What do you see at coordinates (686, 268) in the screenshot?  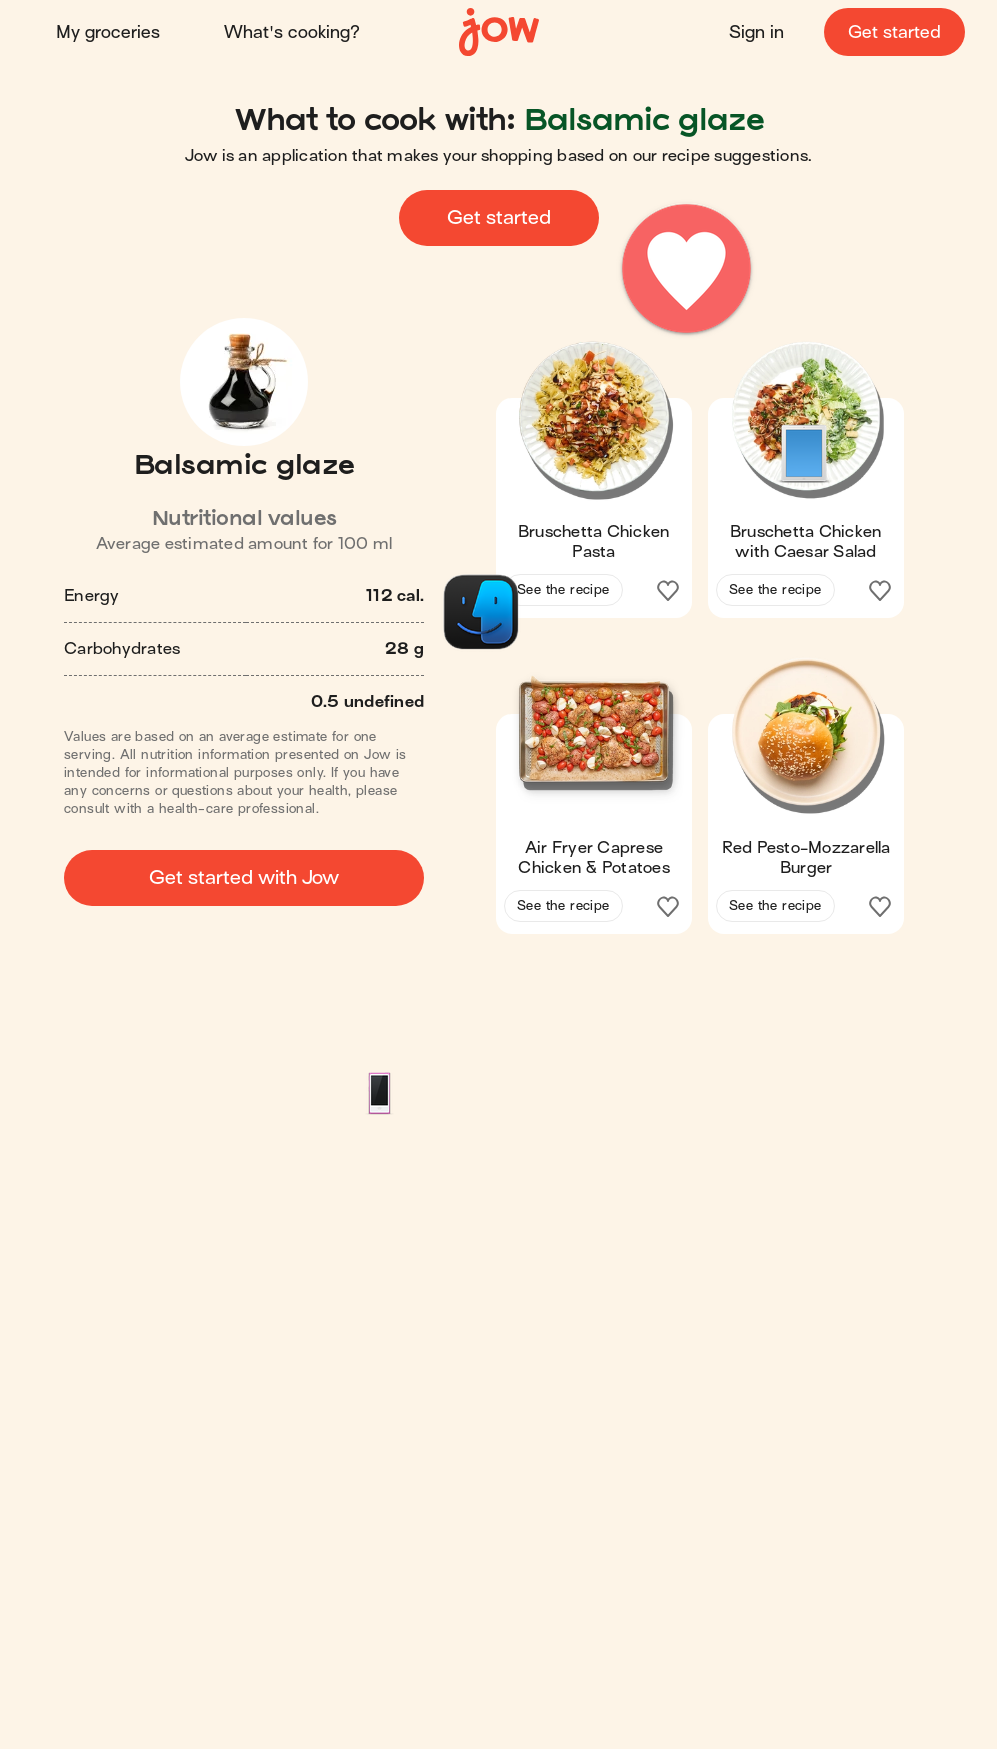 I see `mark item as favorite` at bounding box center [686, 268].